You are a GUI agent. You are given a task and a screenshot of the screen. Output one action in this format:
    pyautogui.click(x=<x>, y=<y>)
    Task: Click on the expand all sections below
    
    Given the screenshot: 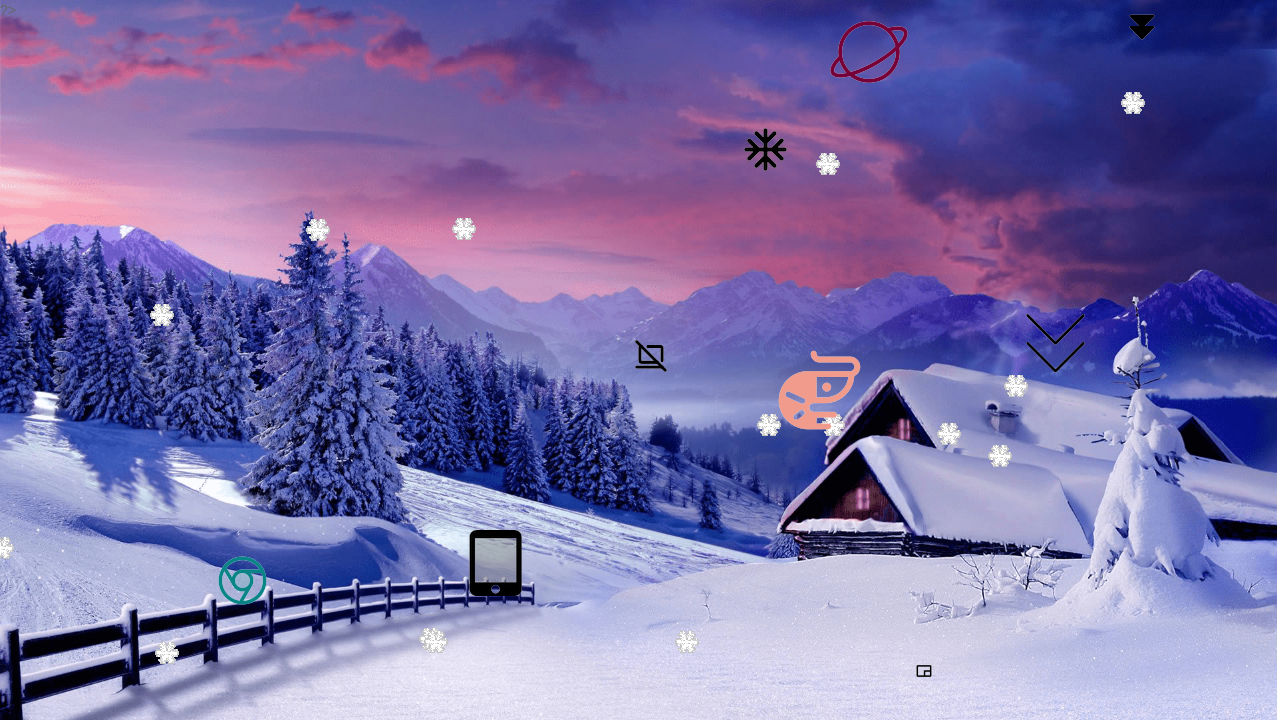 What is the action you would take?
    pyautogui.click(x=1055, y=340)
    